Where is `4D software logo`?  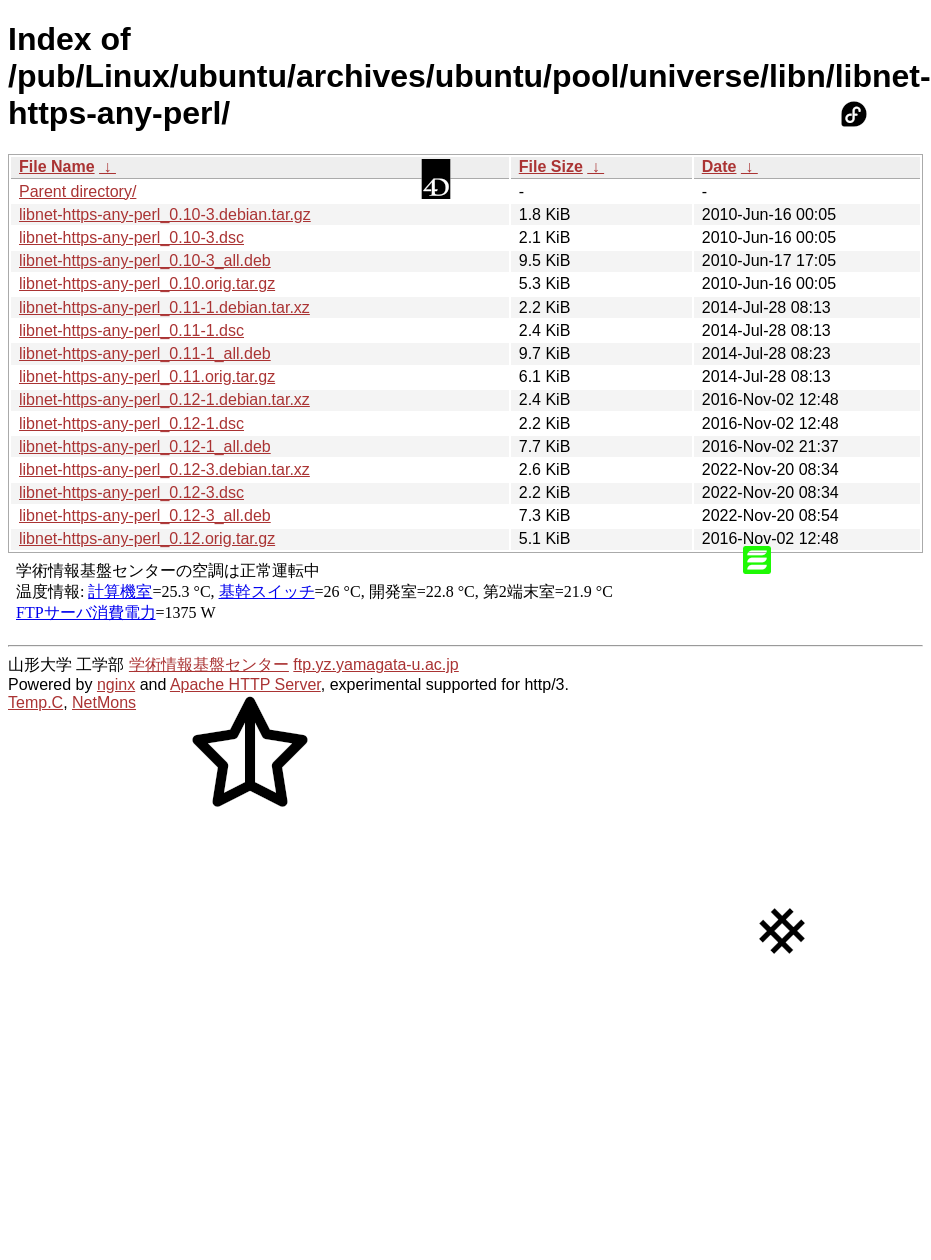
4D software logo is located at coordinates (436, 179).